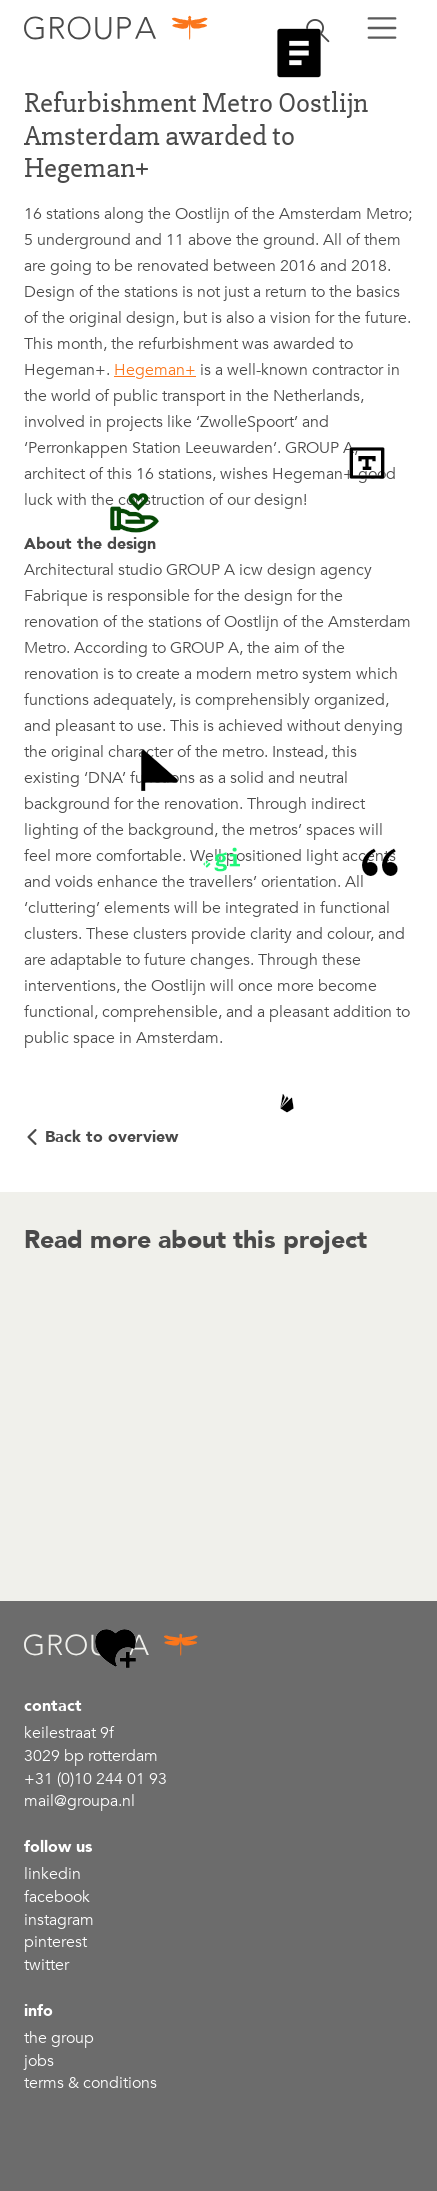 The height and width of the screenshot is (2191, 437). What do you see at coordinates (134, 513) in the screenshot?
I see `make a donation or charitable contribution` at bounding box center [134, 513].